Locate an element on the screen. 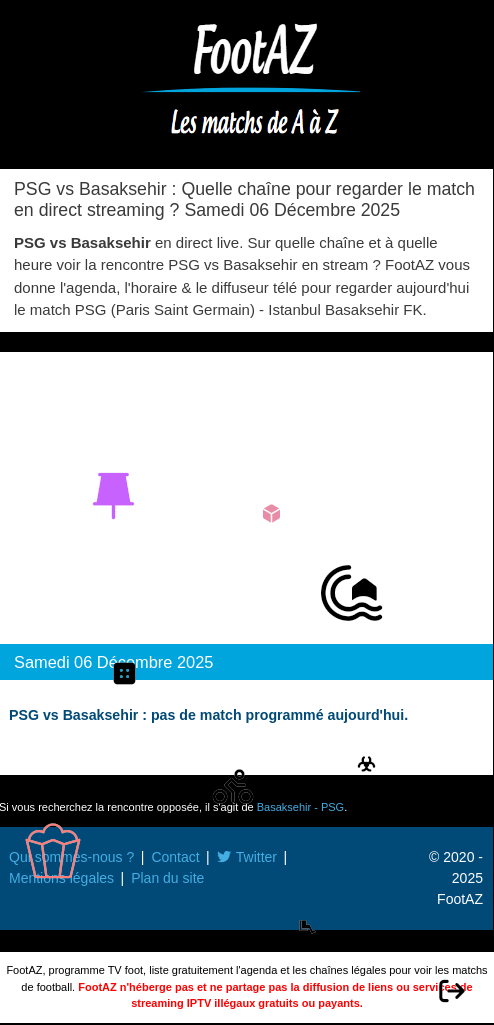 The height and width of the screenshot is (1025, 494). view 3D model or object is located at coordinates (271, 513).